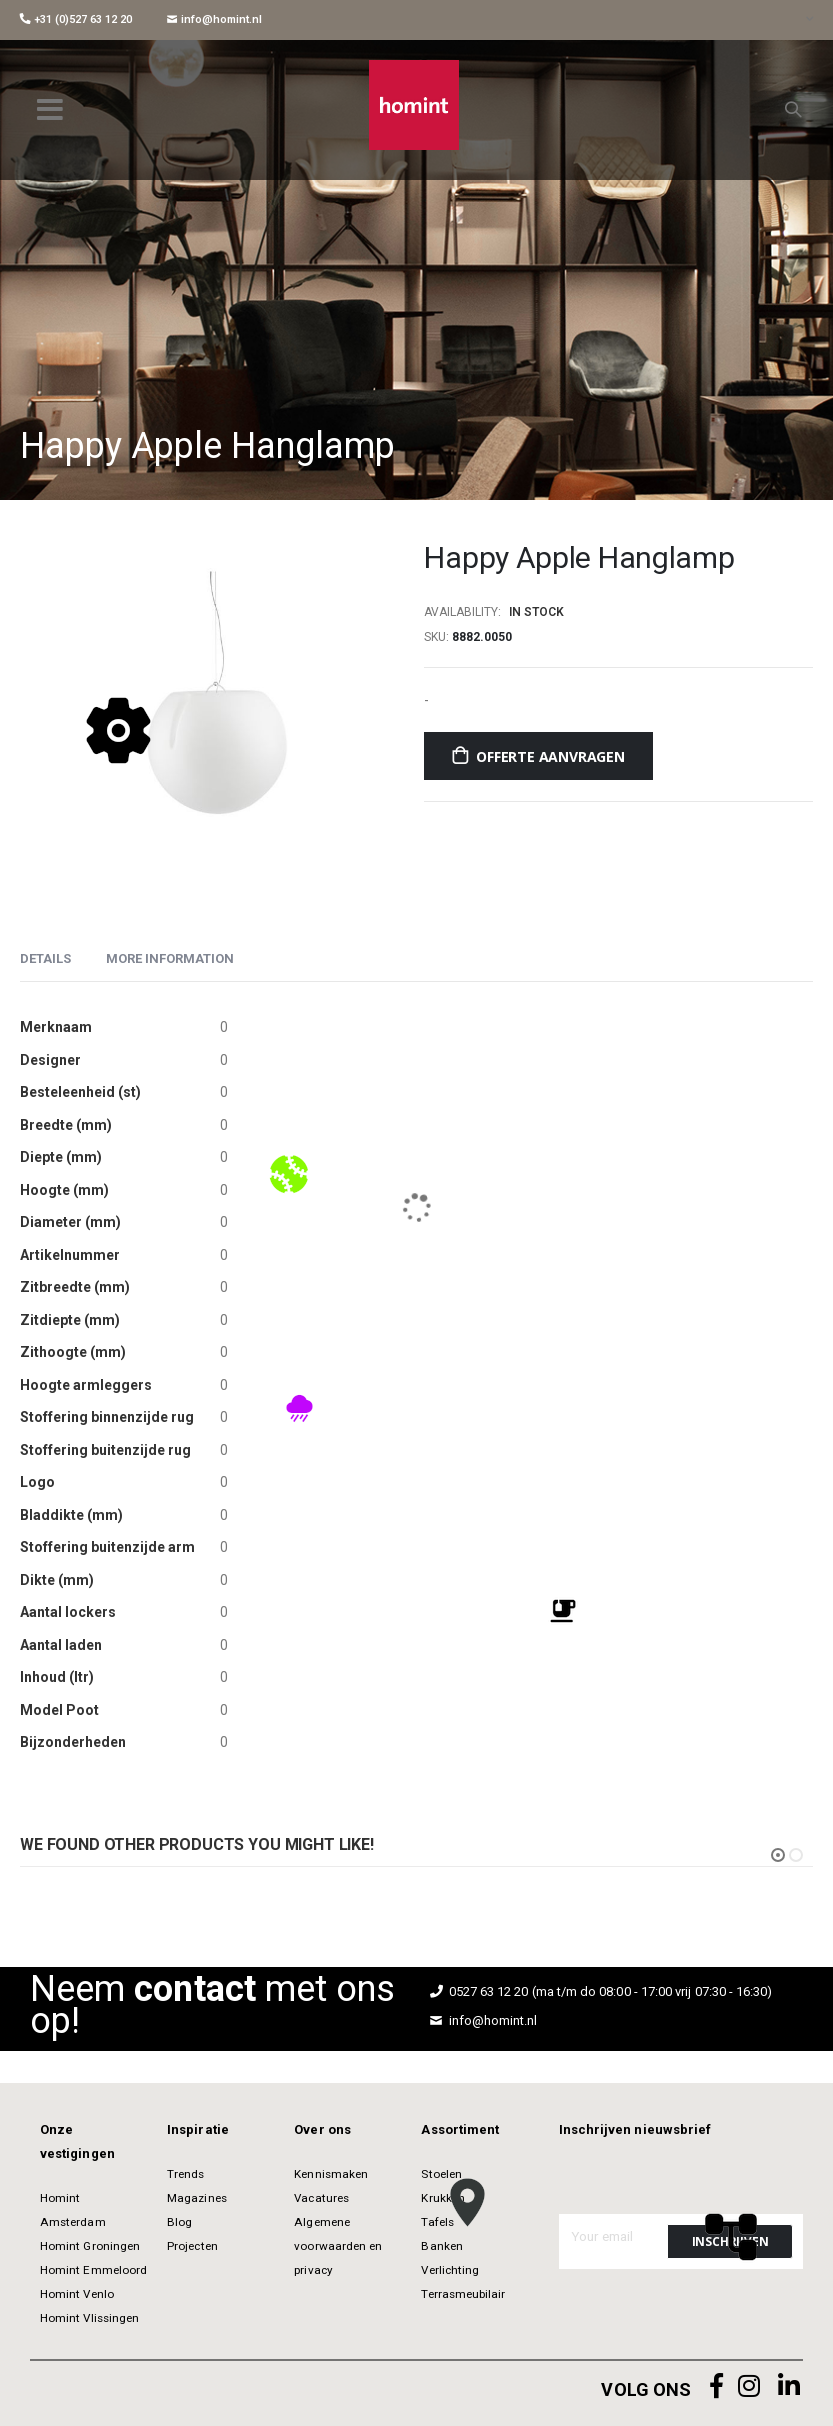  I want to click on open settings menu, so click(118, 730).